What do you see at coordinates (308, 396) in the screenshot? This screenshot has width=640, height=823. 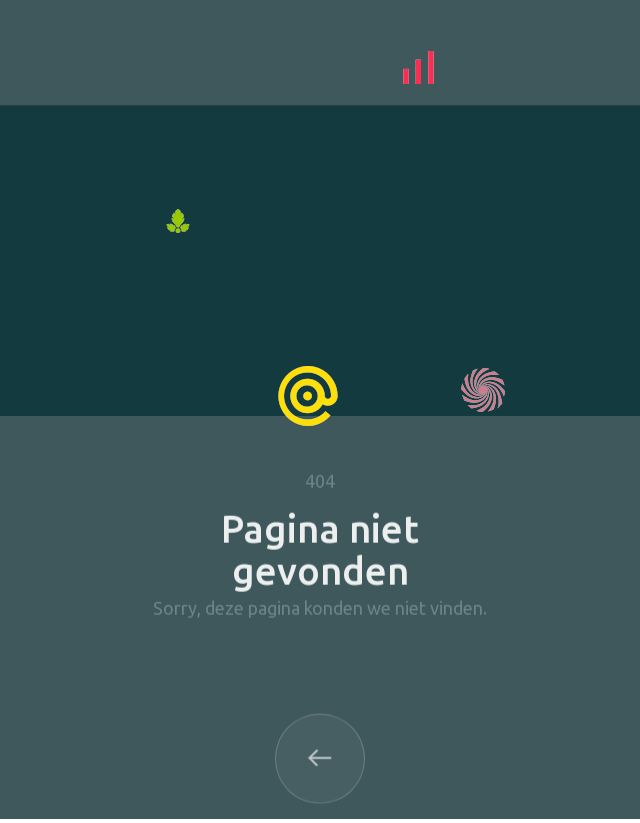 I see `mailgun email service logo` at bounding box center [308, 396].